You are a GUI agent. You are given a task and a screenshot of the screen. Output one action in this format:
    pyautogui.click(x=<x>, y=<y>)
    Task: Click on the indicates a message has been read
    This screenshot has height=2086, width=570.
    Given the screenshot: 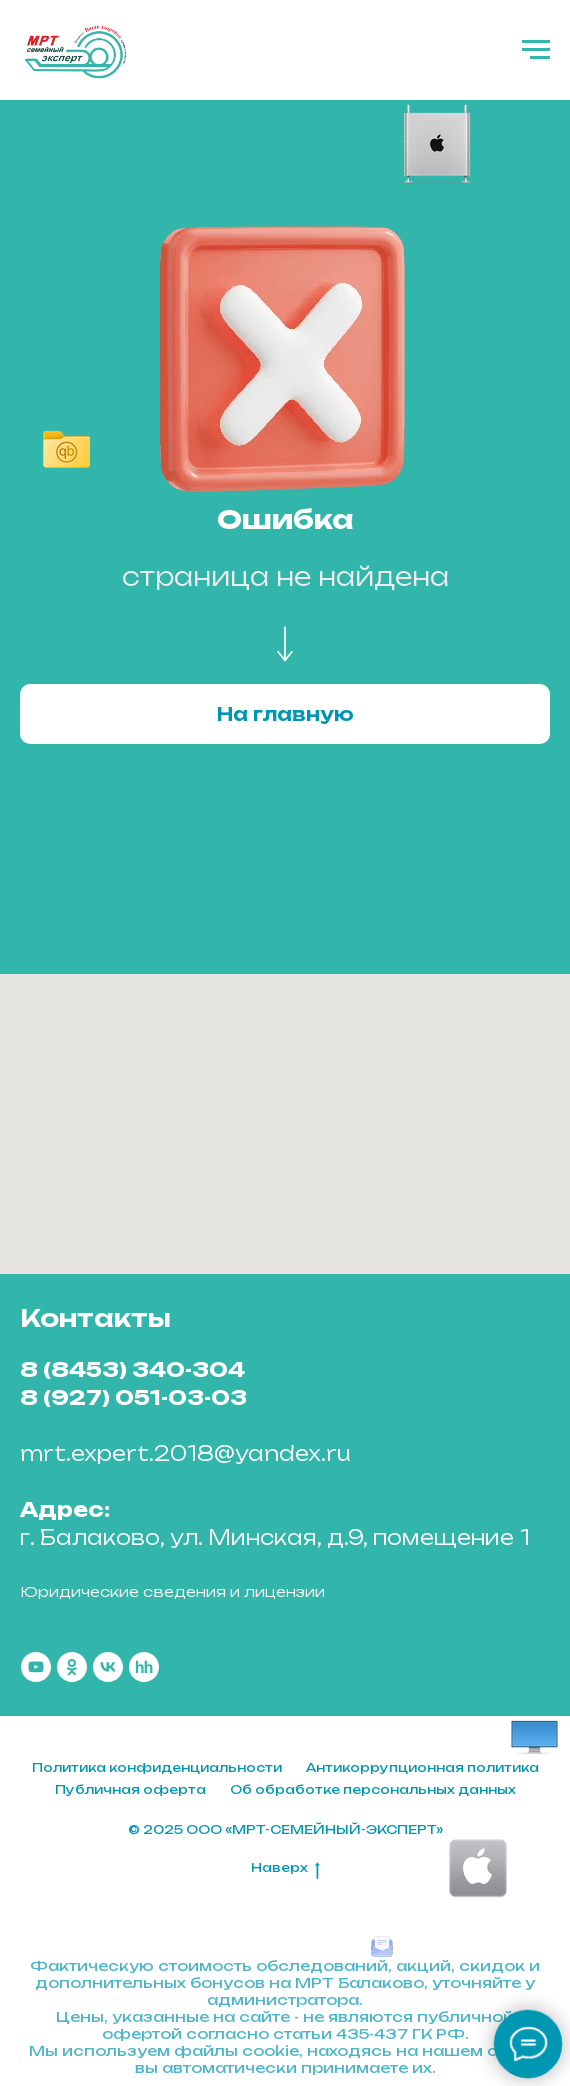 What is the action you would take?
    pyautogui.click(x=382, y=1947)
    